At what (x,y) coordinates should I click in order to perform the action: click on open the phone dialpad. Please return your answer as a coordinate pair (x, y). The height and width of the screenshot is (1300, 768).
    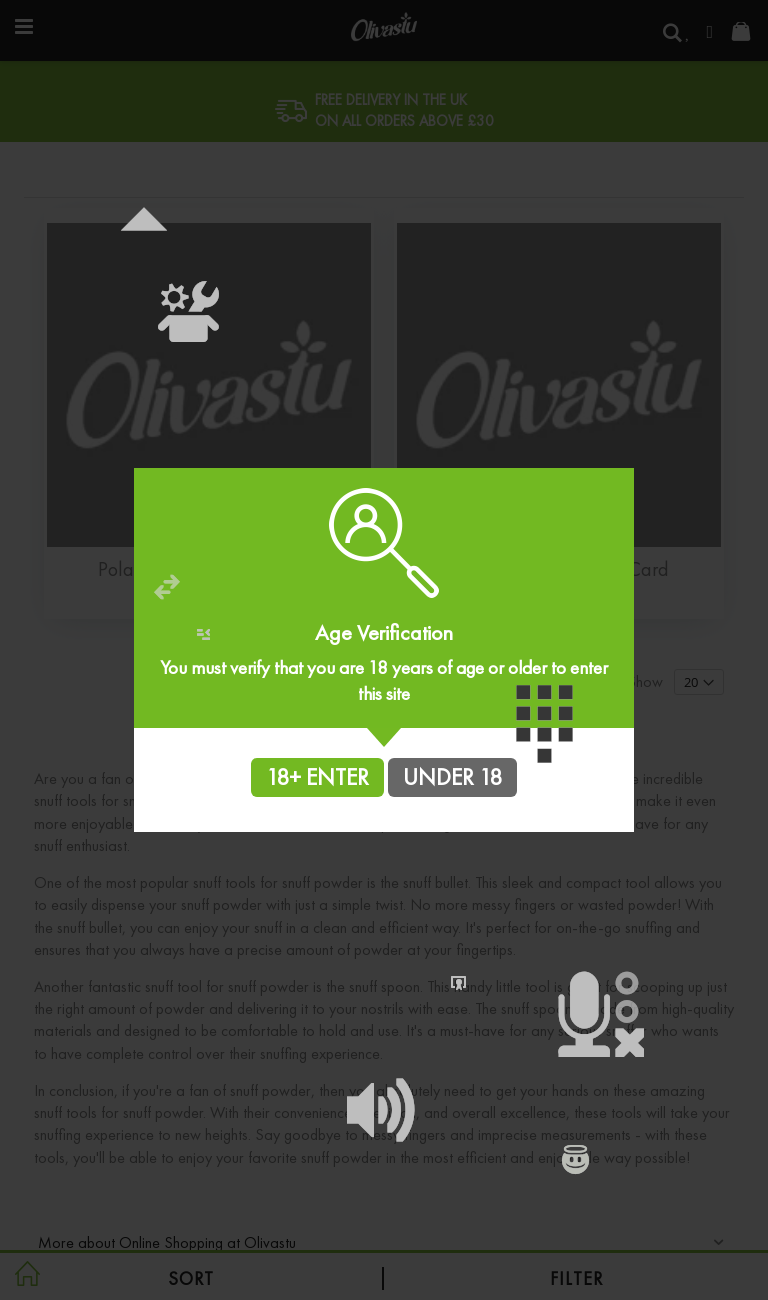
    Looking at the image, I should click on (544, 727).